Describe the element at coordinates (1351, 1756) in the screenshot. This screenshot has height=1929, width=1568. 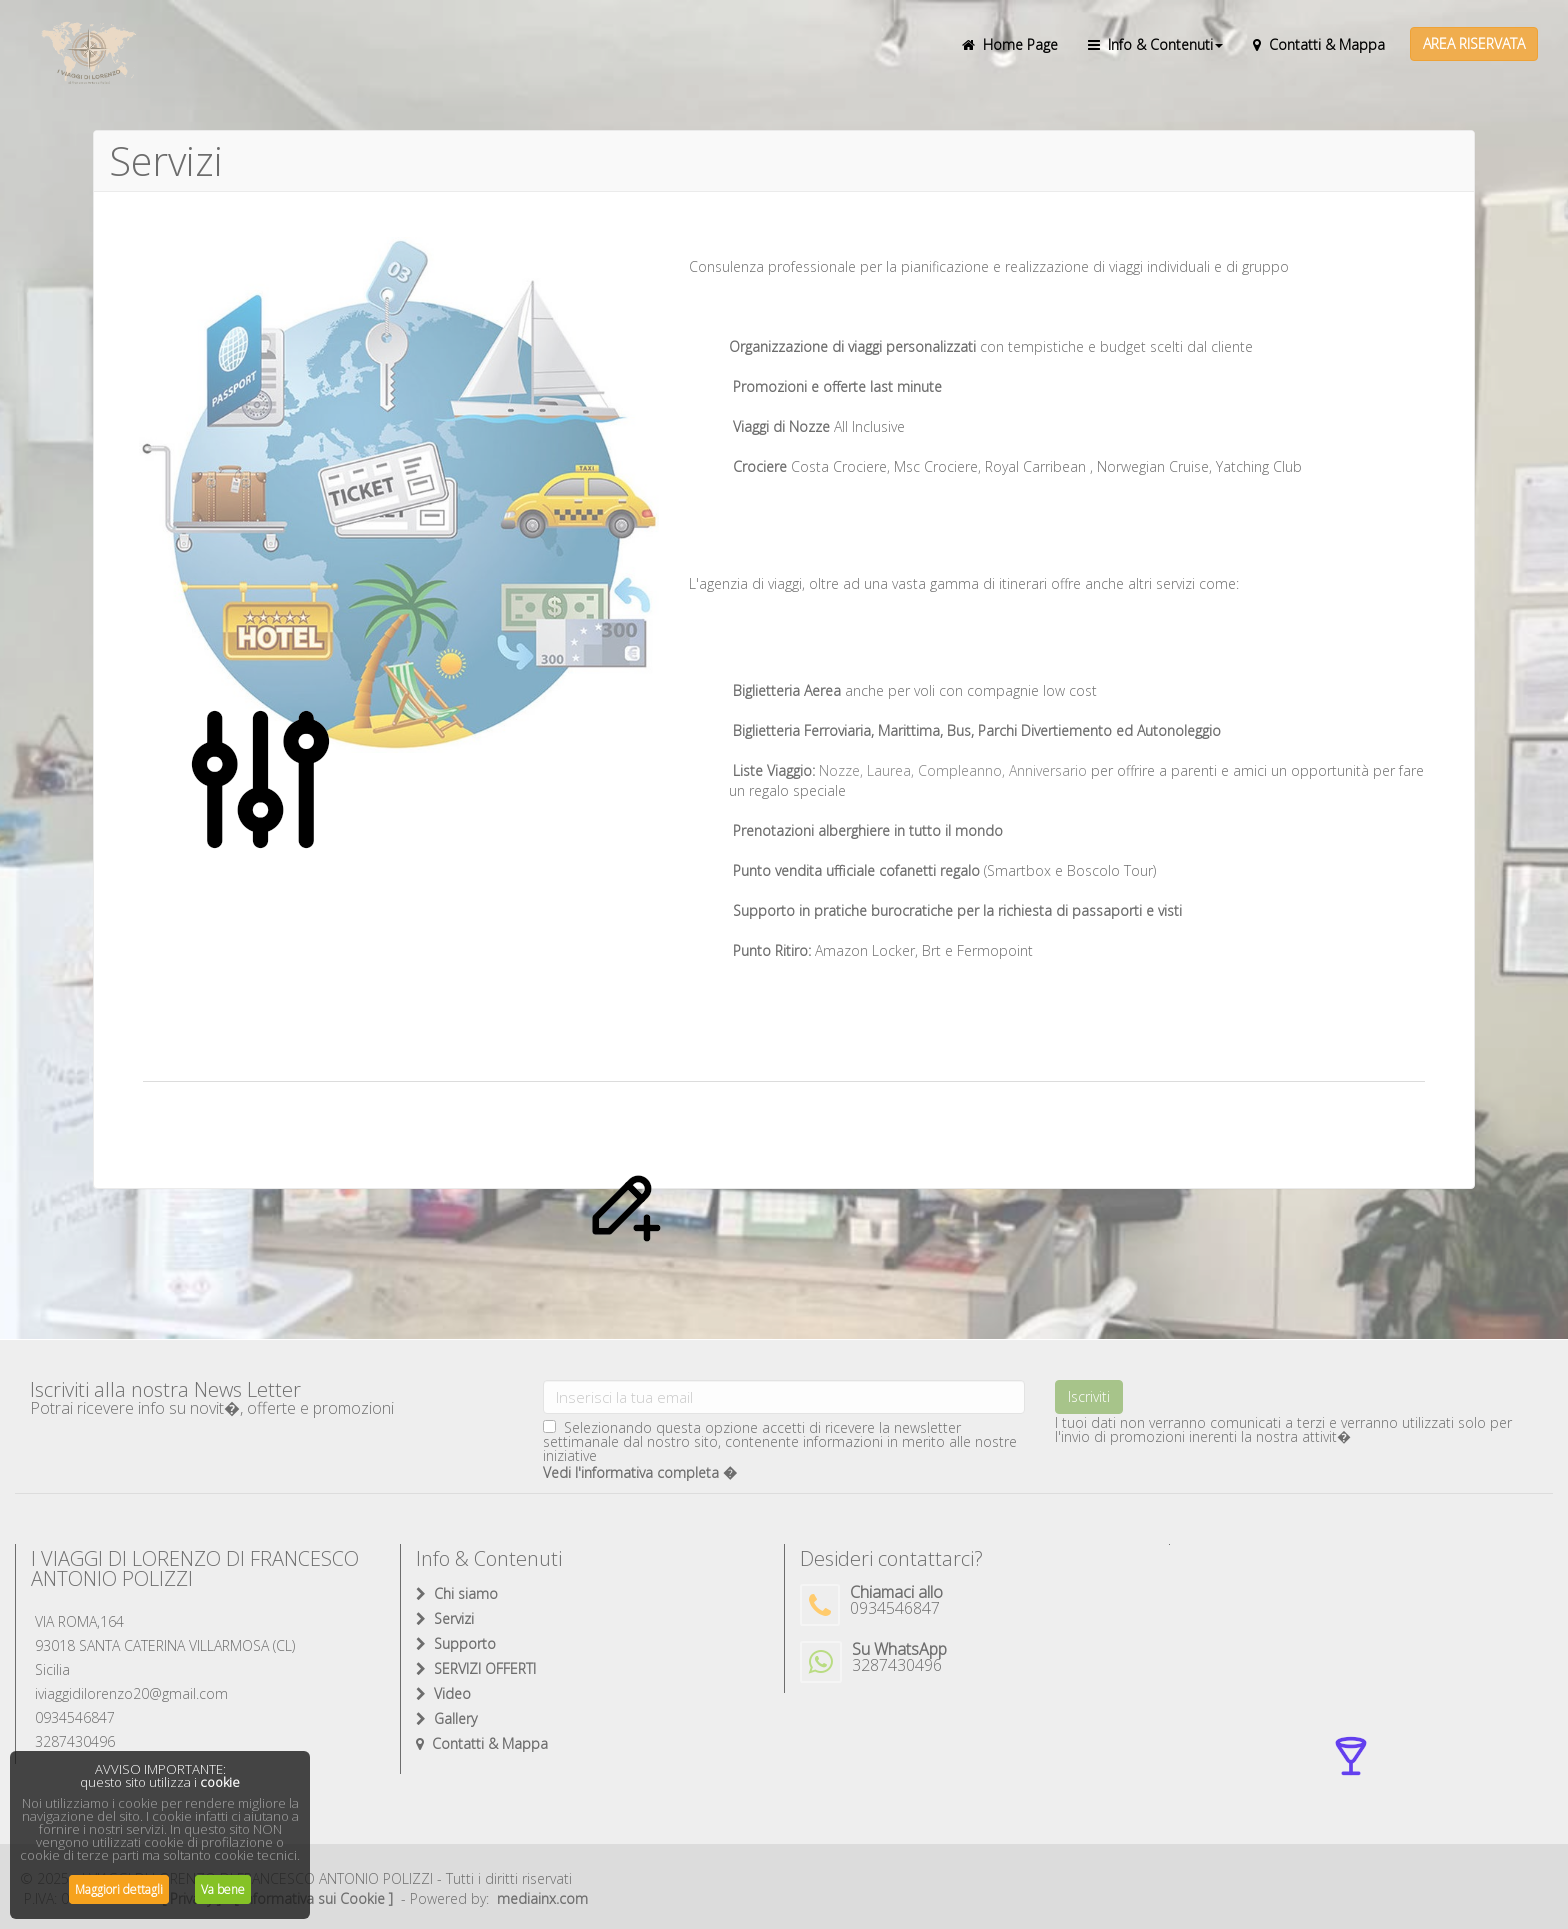
I see `view bar or cocktail menu` at that location.